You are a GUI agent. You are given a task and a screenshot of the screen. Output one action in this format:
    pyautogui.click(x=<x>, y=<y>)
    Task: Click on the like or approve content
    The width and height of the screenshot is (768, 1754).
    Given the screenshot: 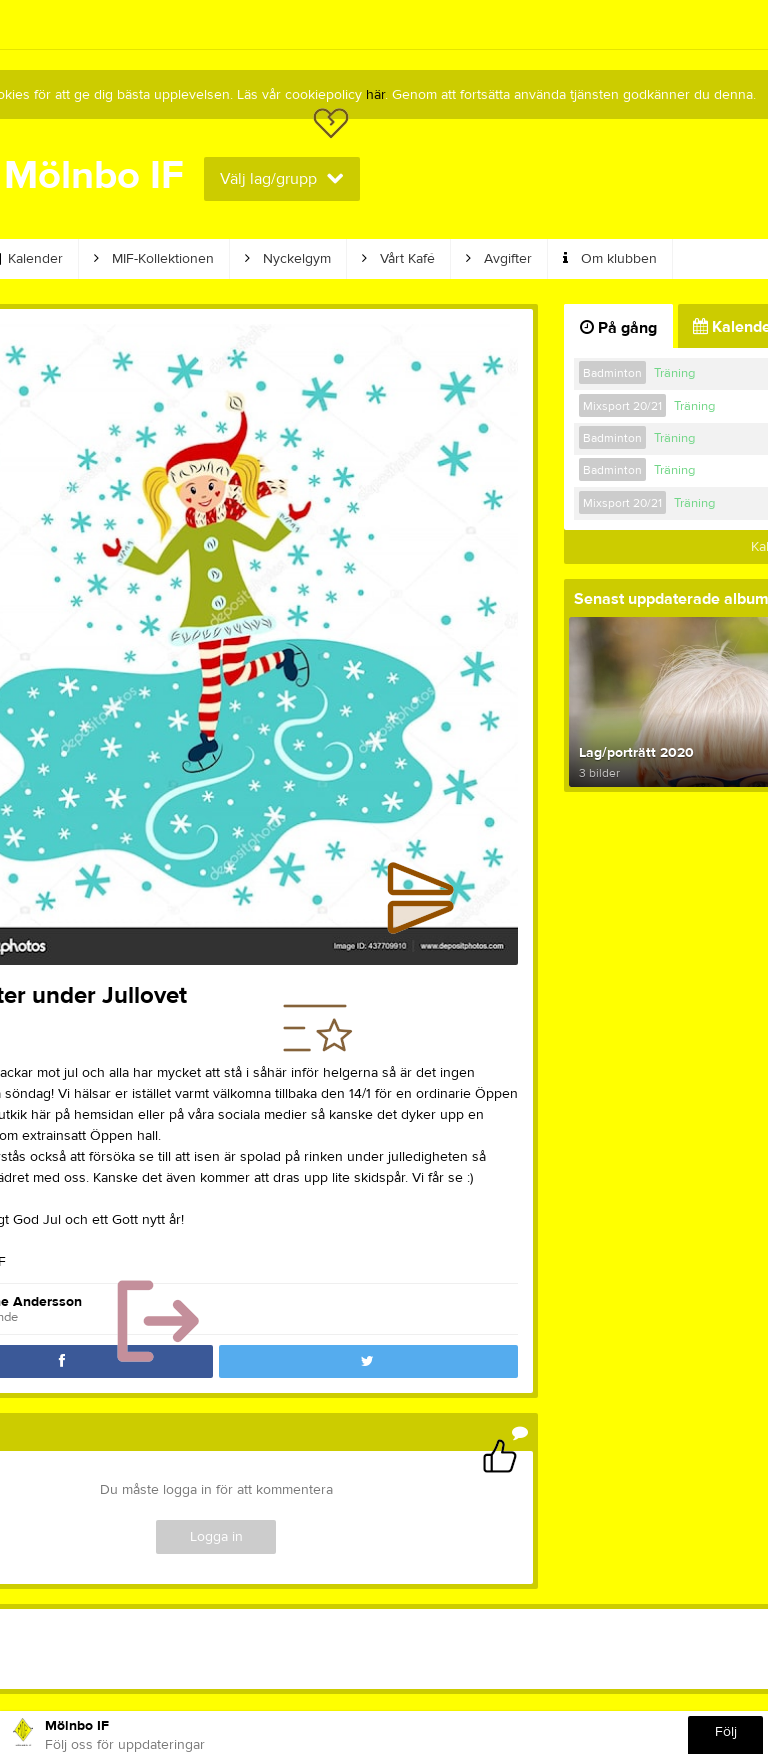 What is the action you would take?
    pyautogui.click(x=500, y=1456)
    